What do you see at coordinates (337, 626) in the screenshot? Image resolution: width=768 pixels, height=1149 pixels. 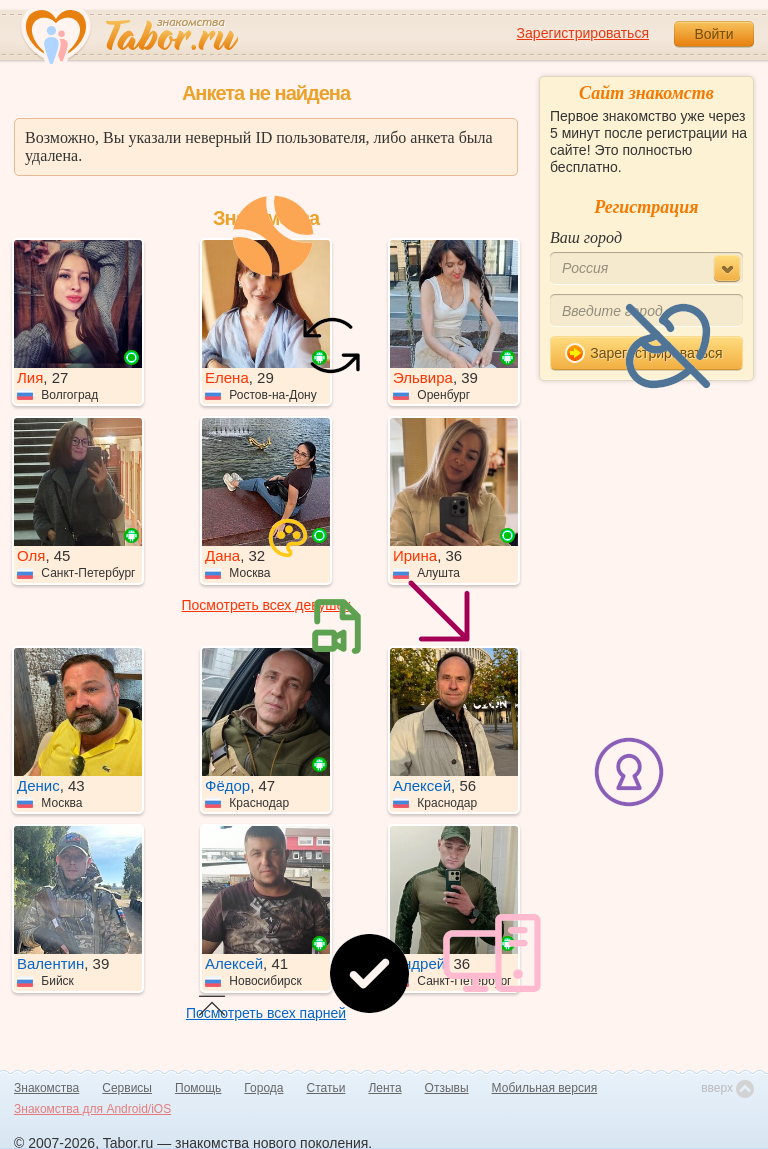 I see `open a video file` at bounding box center [337, 626].